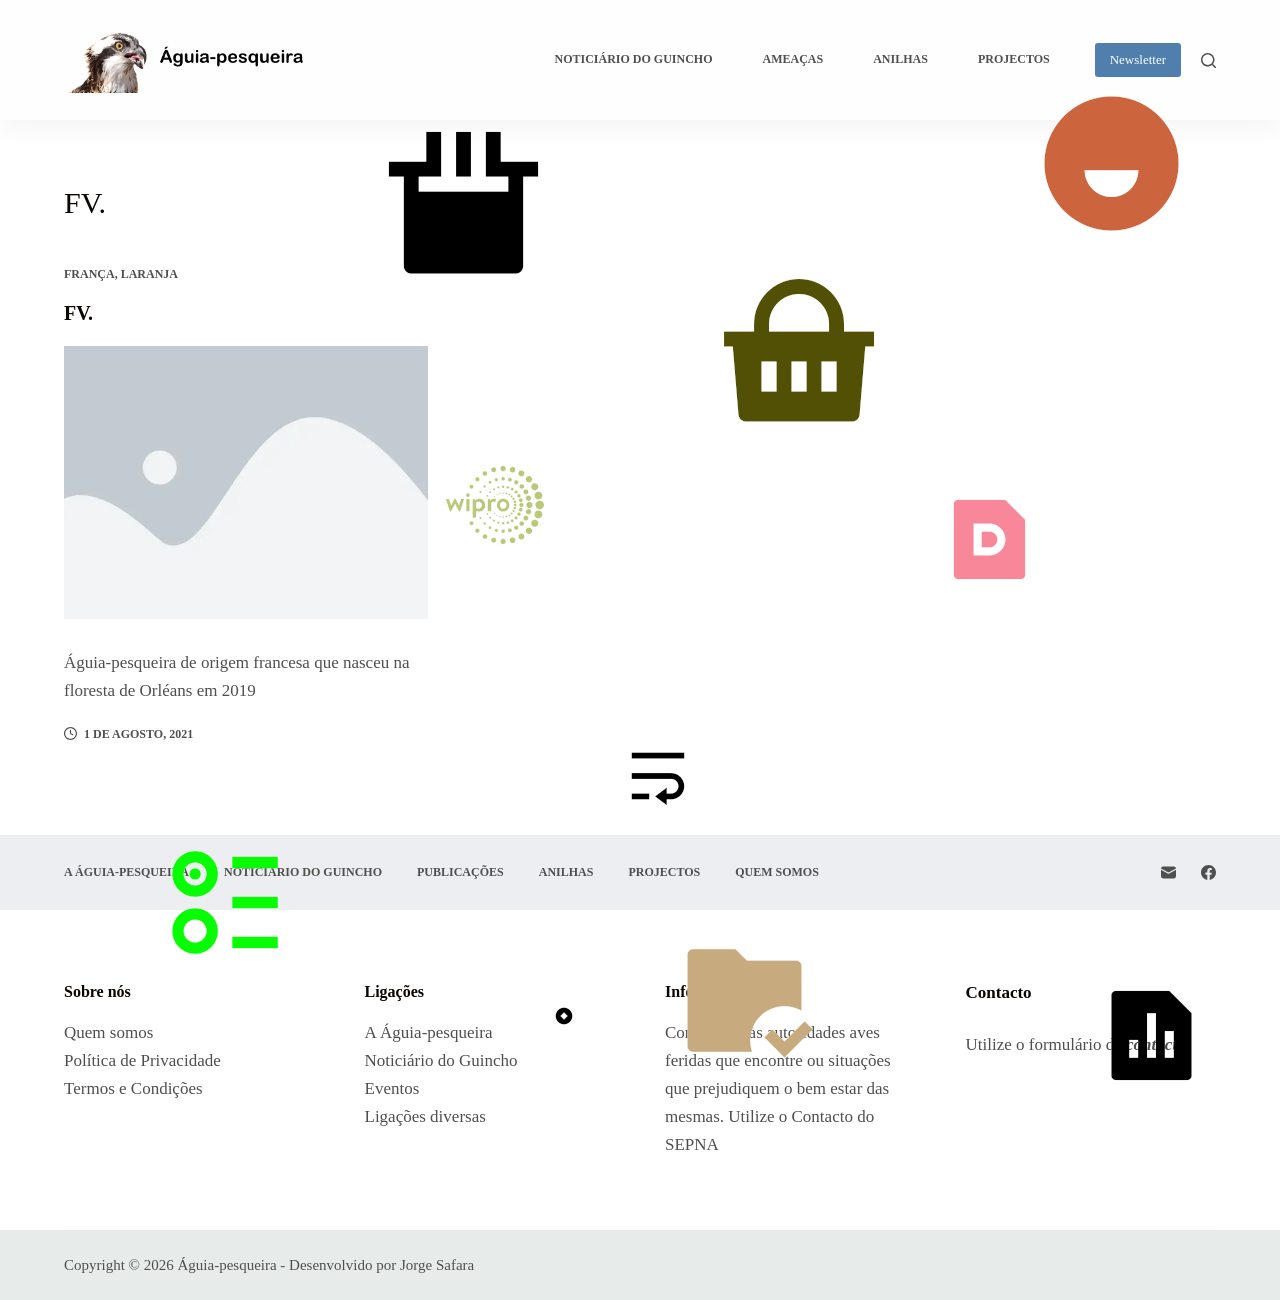 This screenshot has width=1280, height=1300. What do you see at coordinates (1151, 1035) in the screenshot?
I see `view document with chart data` at bounding box center [1151, 1035].